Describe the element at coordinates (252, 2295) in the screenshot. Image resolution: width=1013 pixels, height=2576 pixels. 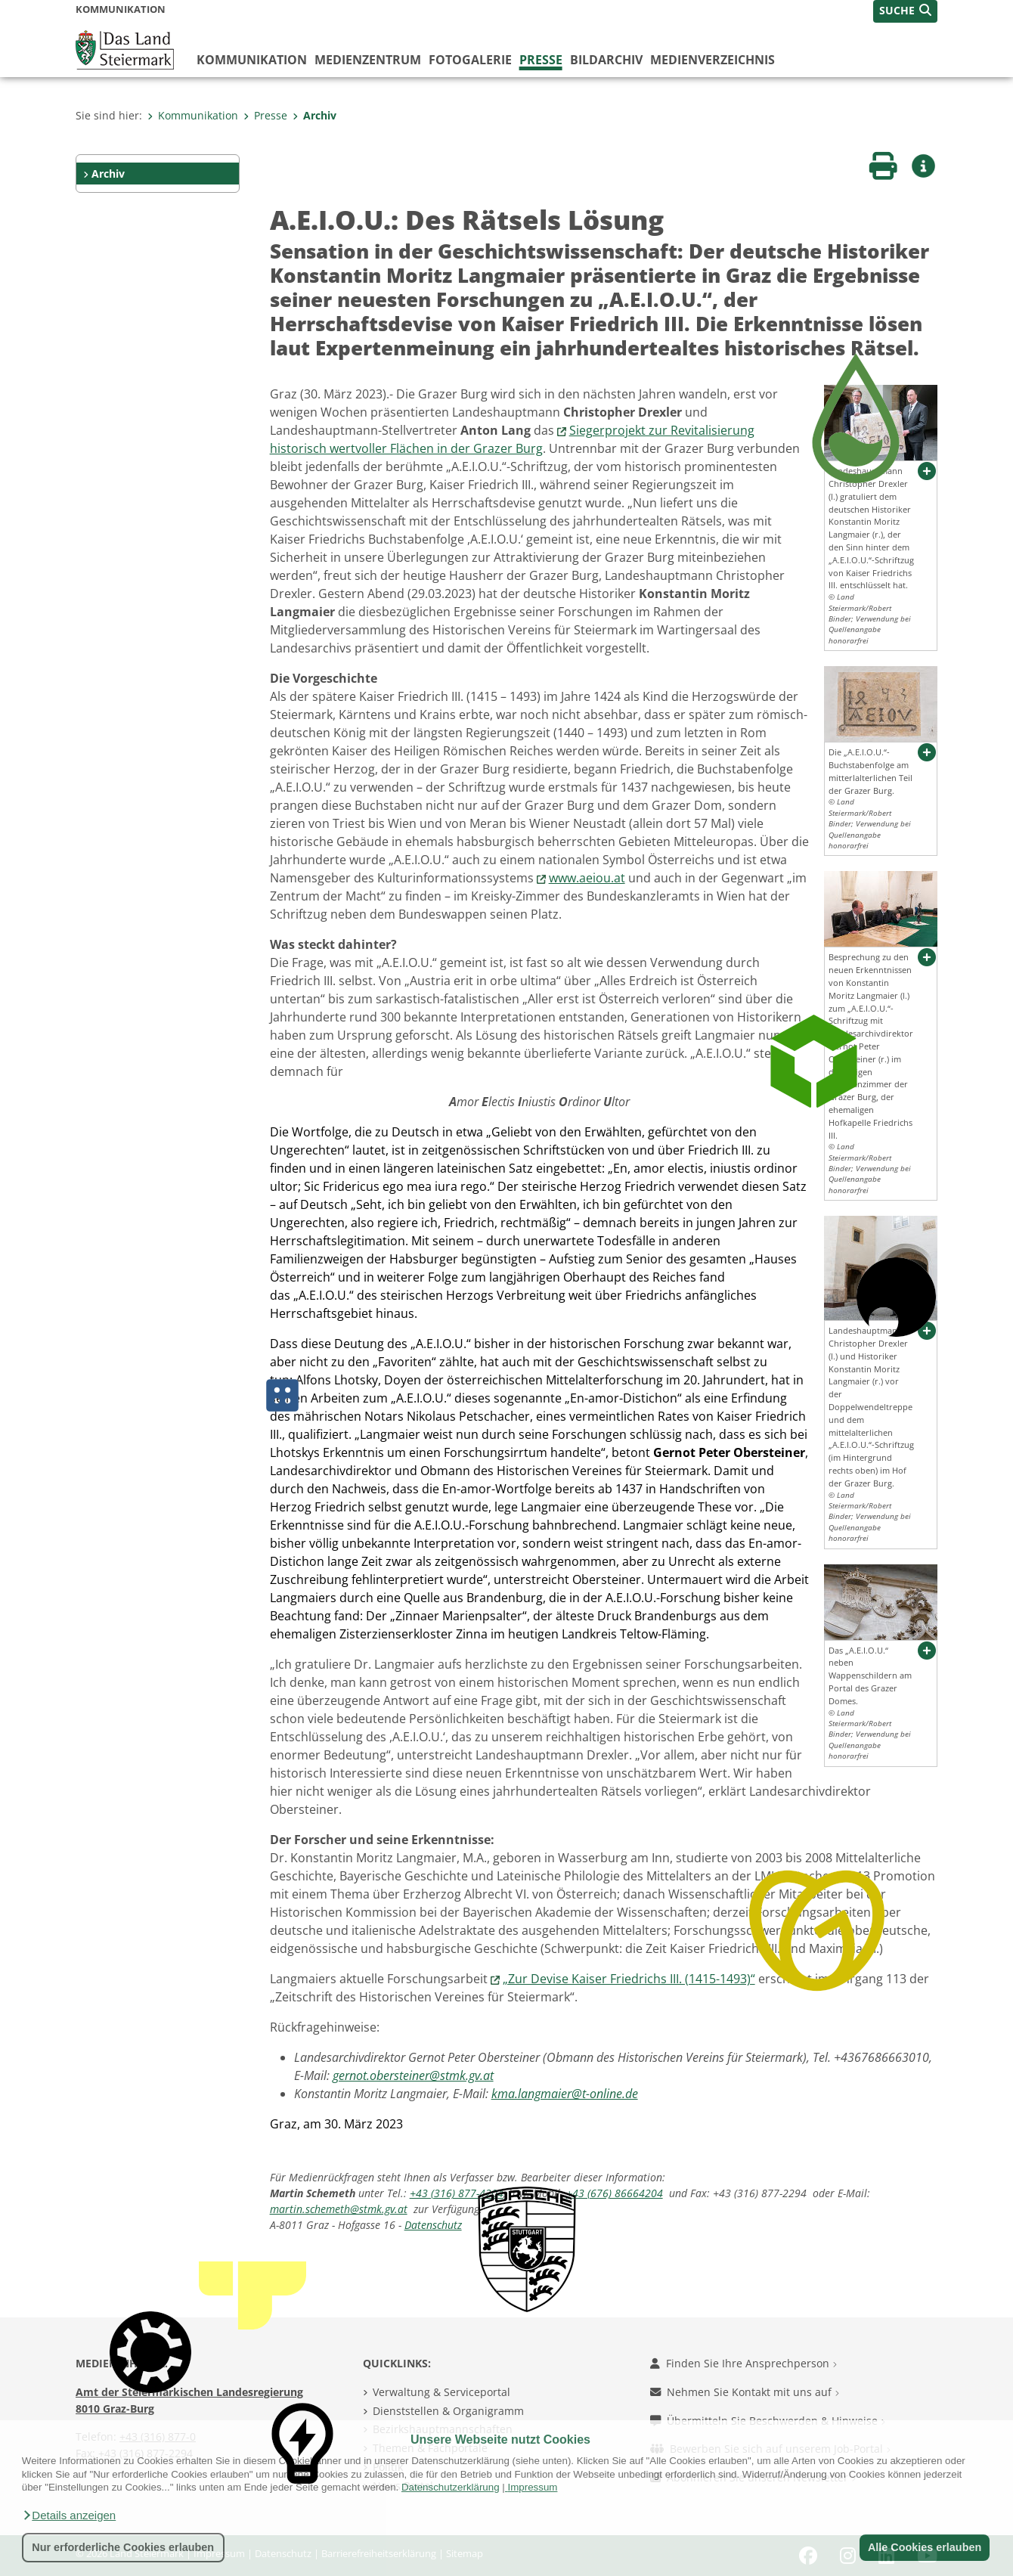
I see `visit top.gg website` at that location.